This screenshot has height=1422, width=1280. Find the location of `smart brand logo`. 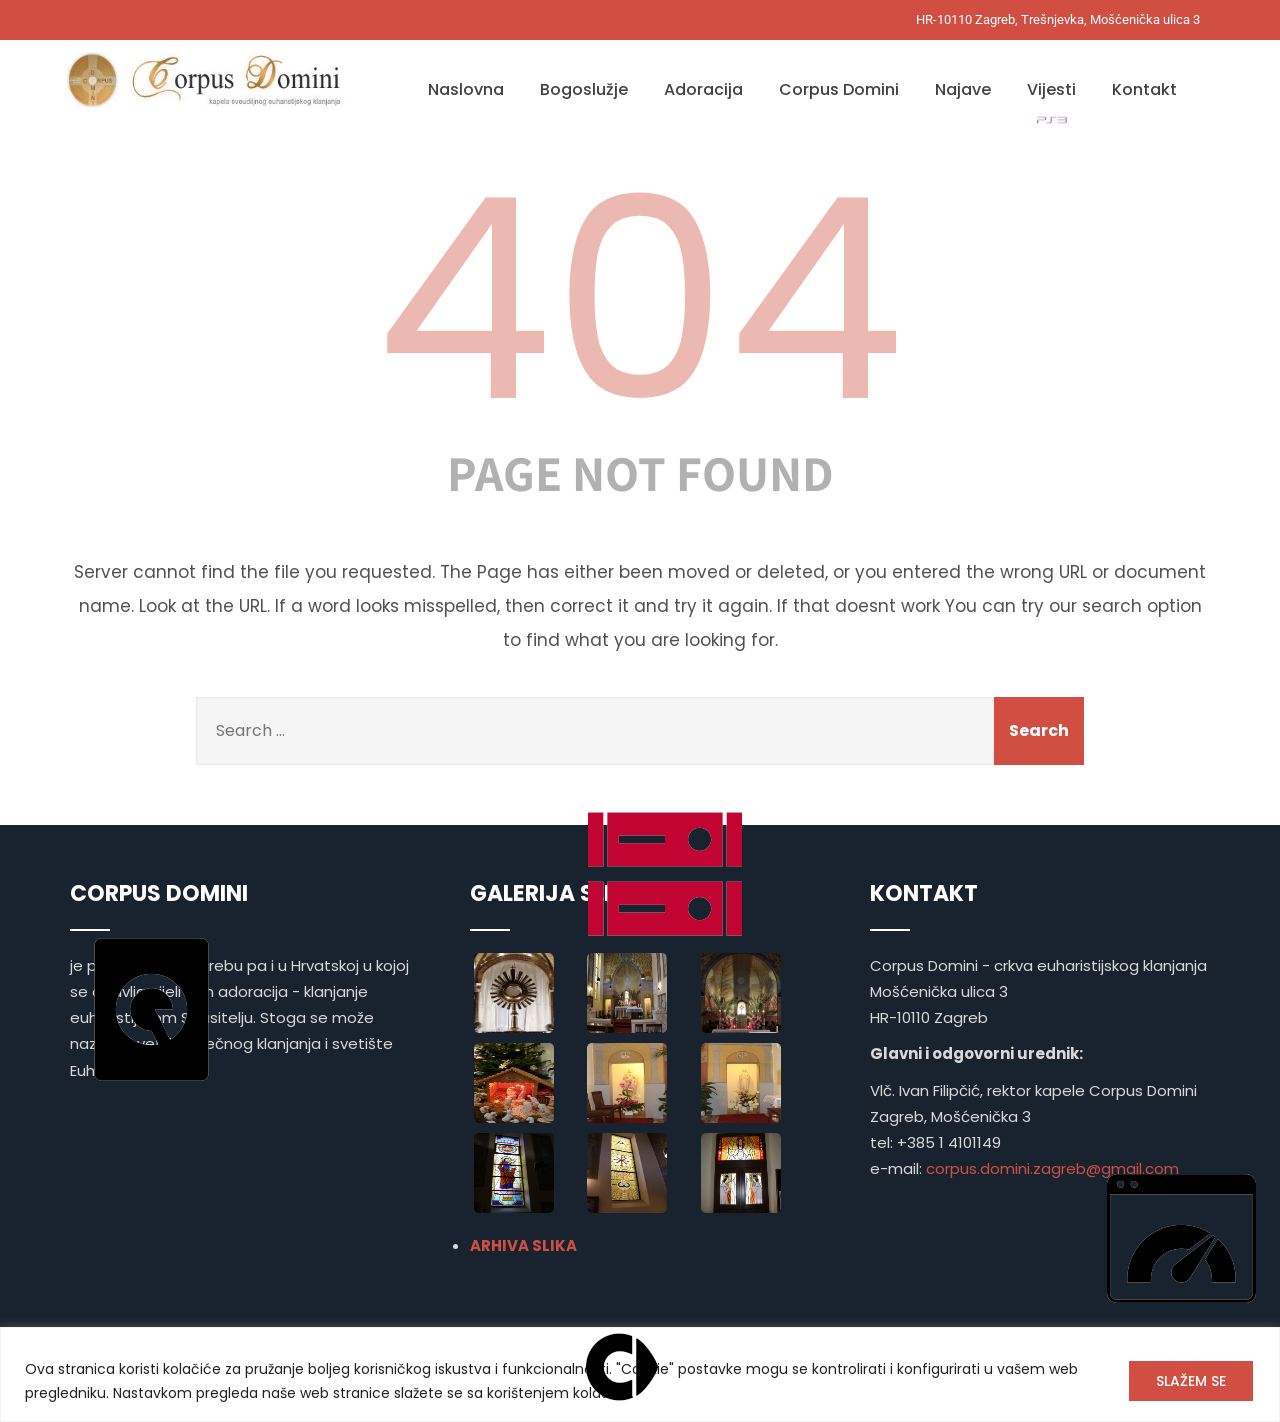

smart brand logo is located at coordinates (622, 1367).